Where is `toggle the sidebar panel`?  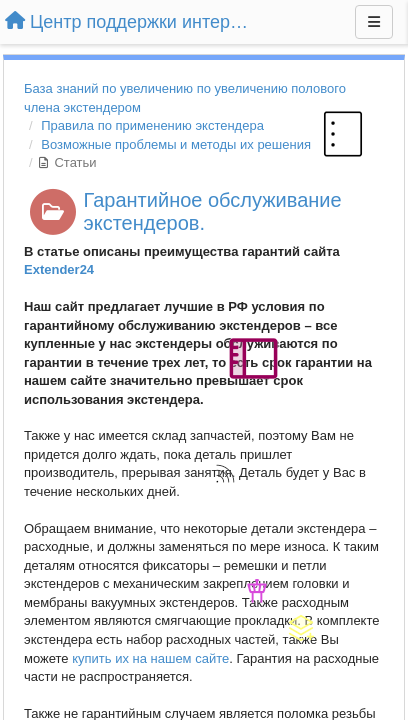 toggle the sidebar panel is located at coordinates (253, 358).